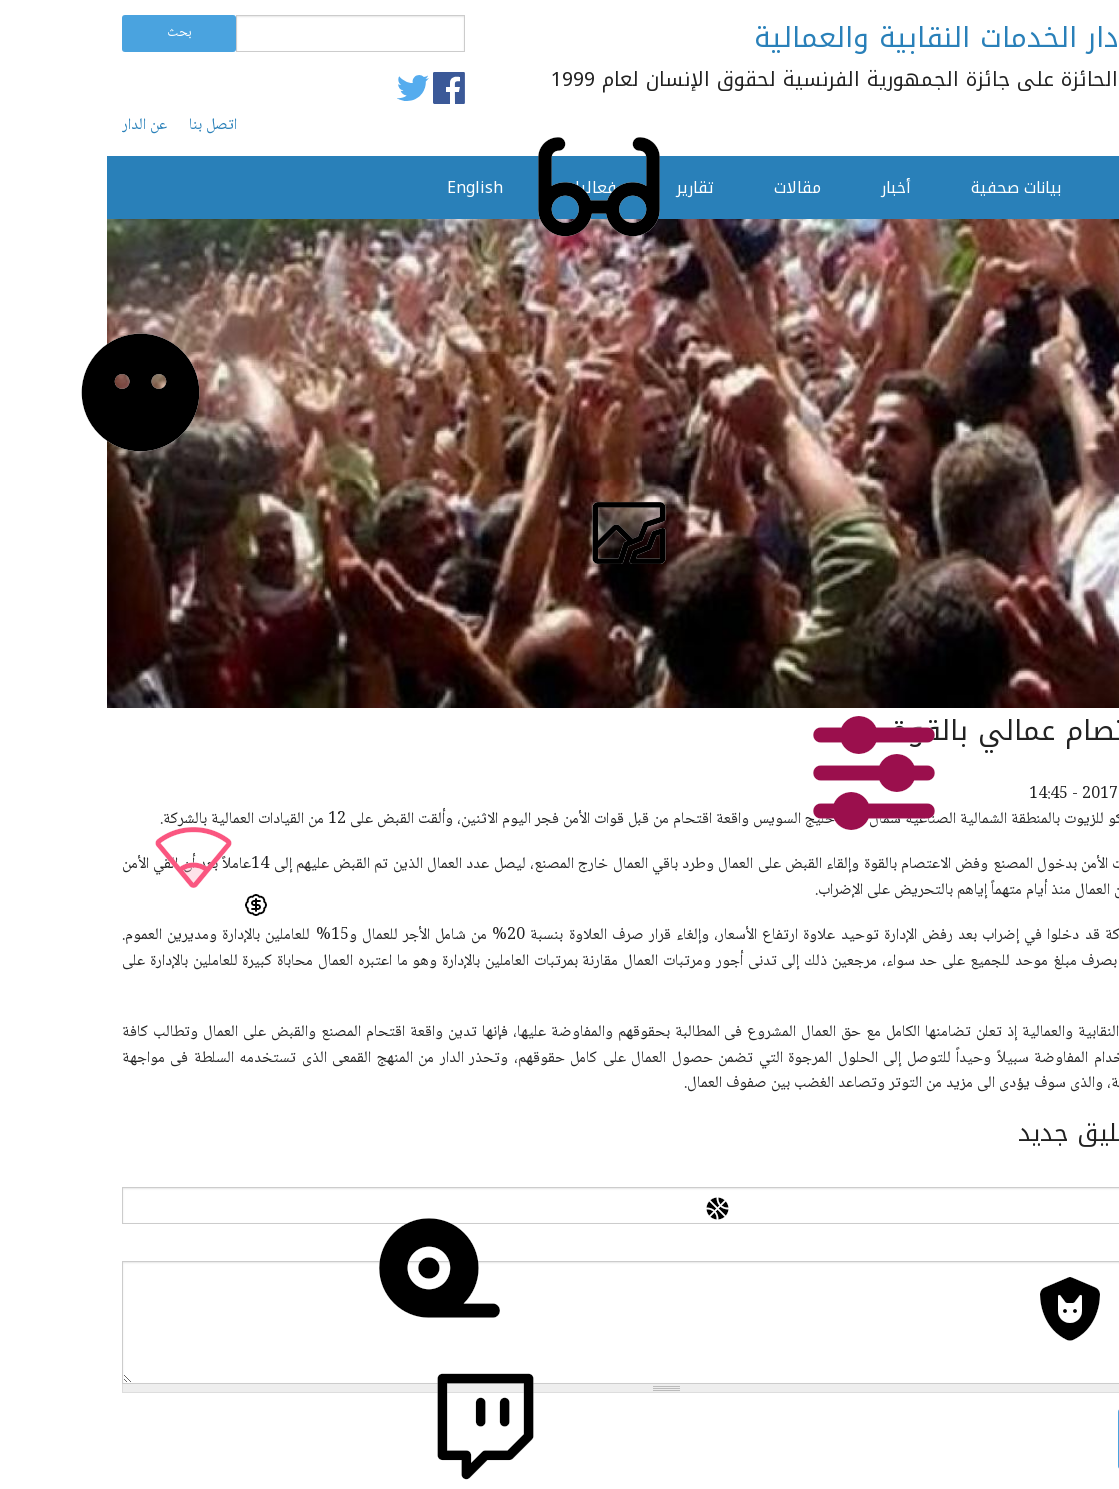 This screenshot has height=1489, width=1119. I want to click on adjust settings or preferences, so click(874, 773).